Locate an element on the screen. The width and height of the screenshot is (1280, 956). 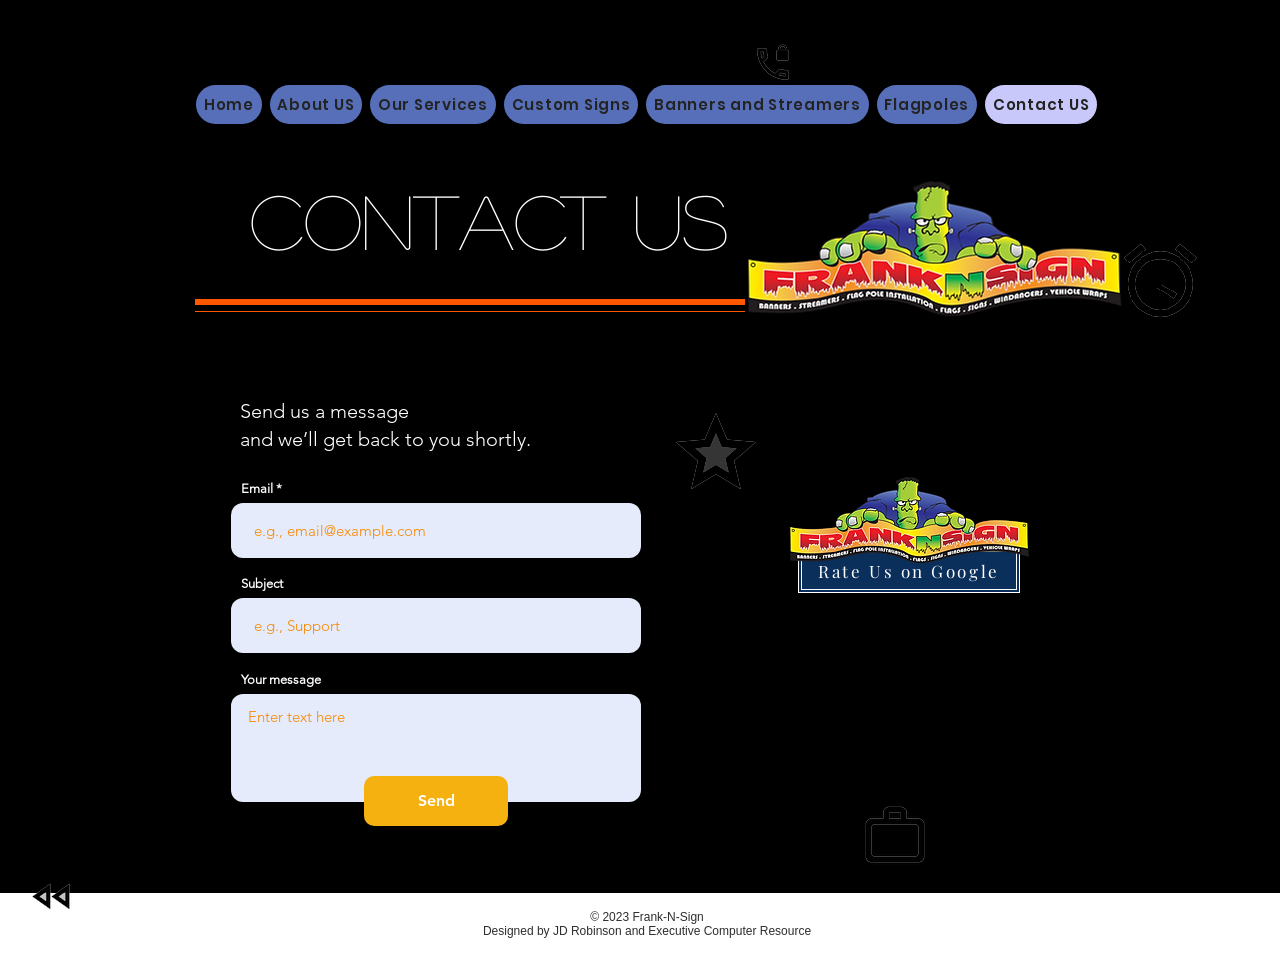
add to favorites is located at coordinates (716, 453).